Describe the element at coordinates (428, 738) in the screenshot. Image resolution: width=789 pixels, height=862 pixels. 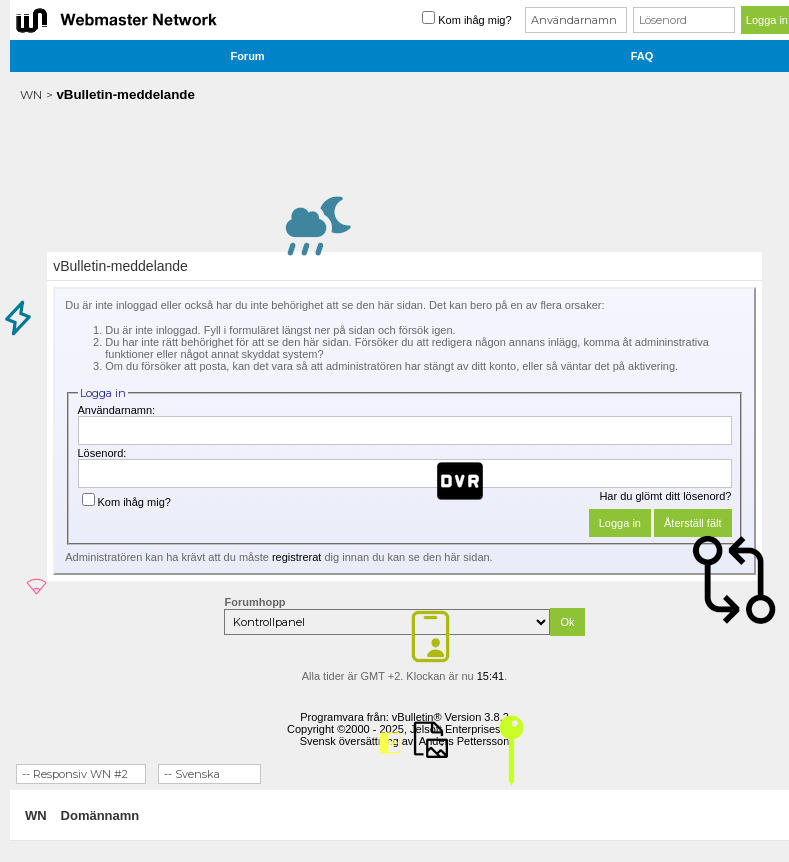
I see `open a media file` at that location.